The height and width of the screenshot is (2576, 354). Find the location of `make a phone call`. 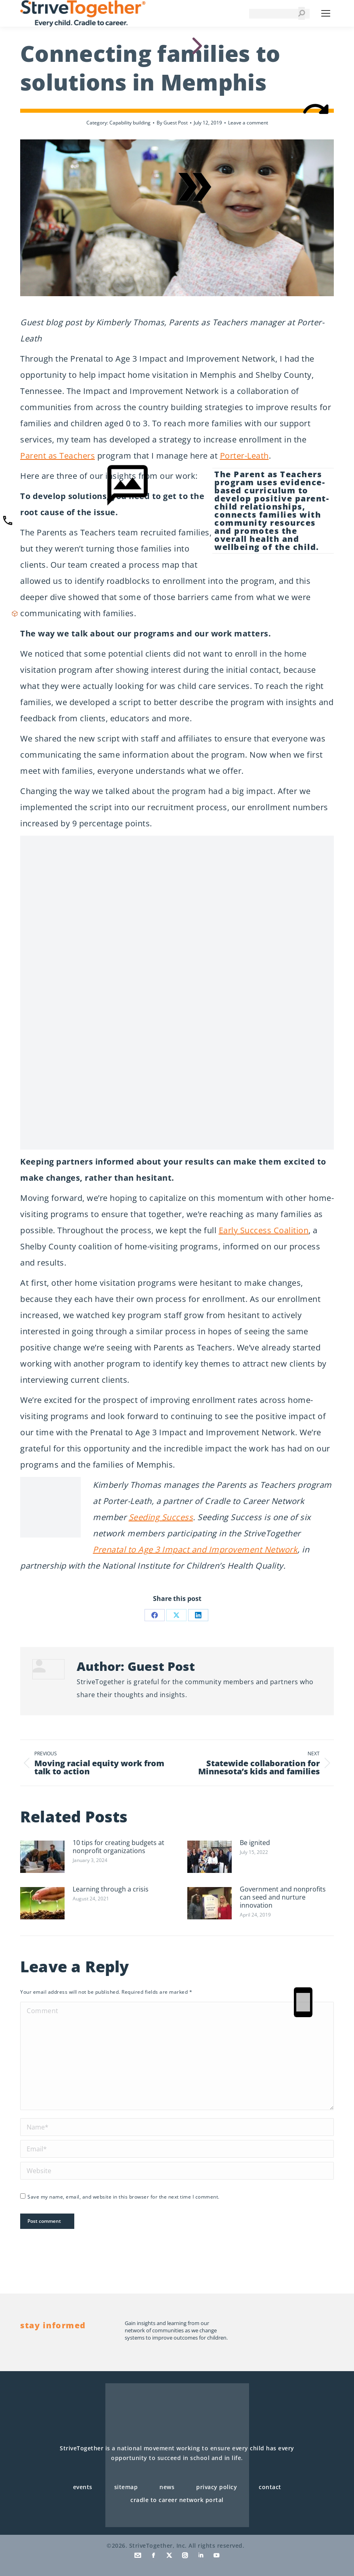

make a phone call is located at coordinates (8, 520).